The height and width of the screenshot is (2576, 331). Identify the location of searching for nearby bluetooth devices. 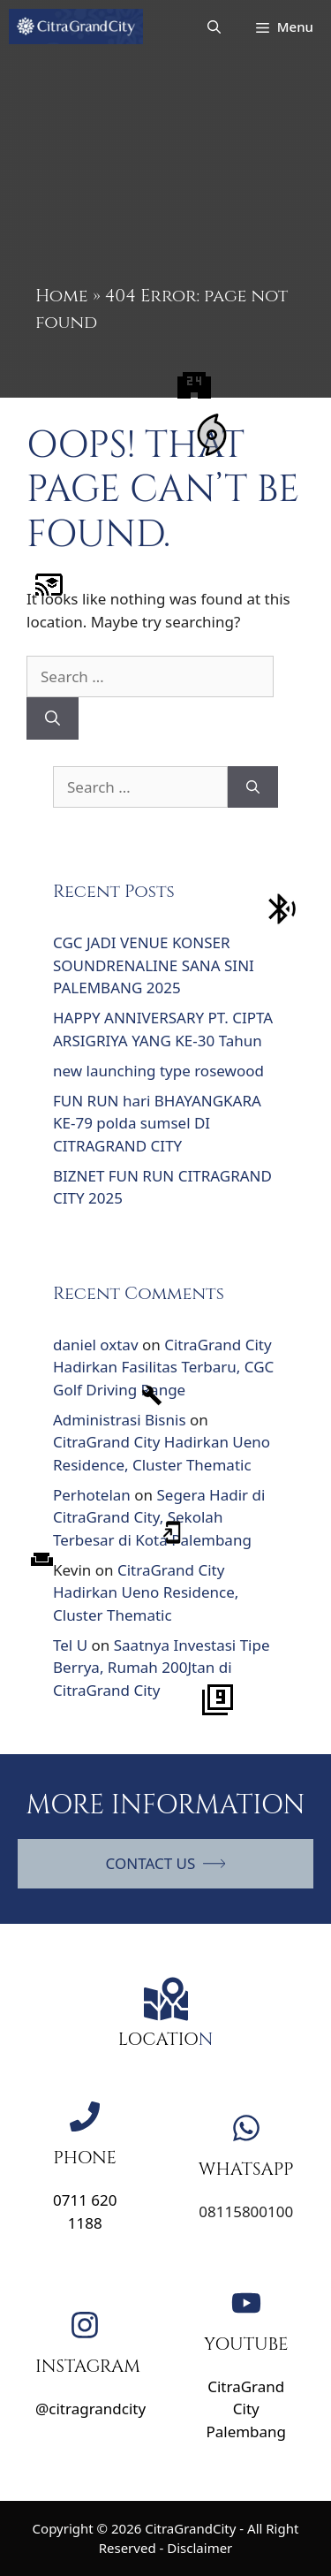
(282, 908).